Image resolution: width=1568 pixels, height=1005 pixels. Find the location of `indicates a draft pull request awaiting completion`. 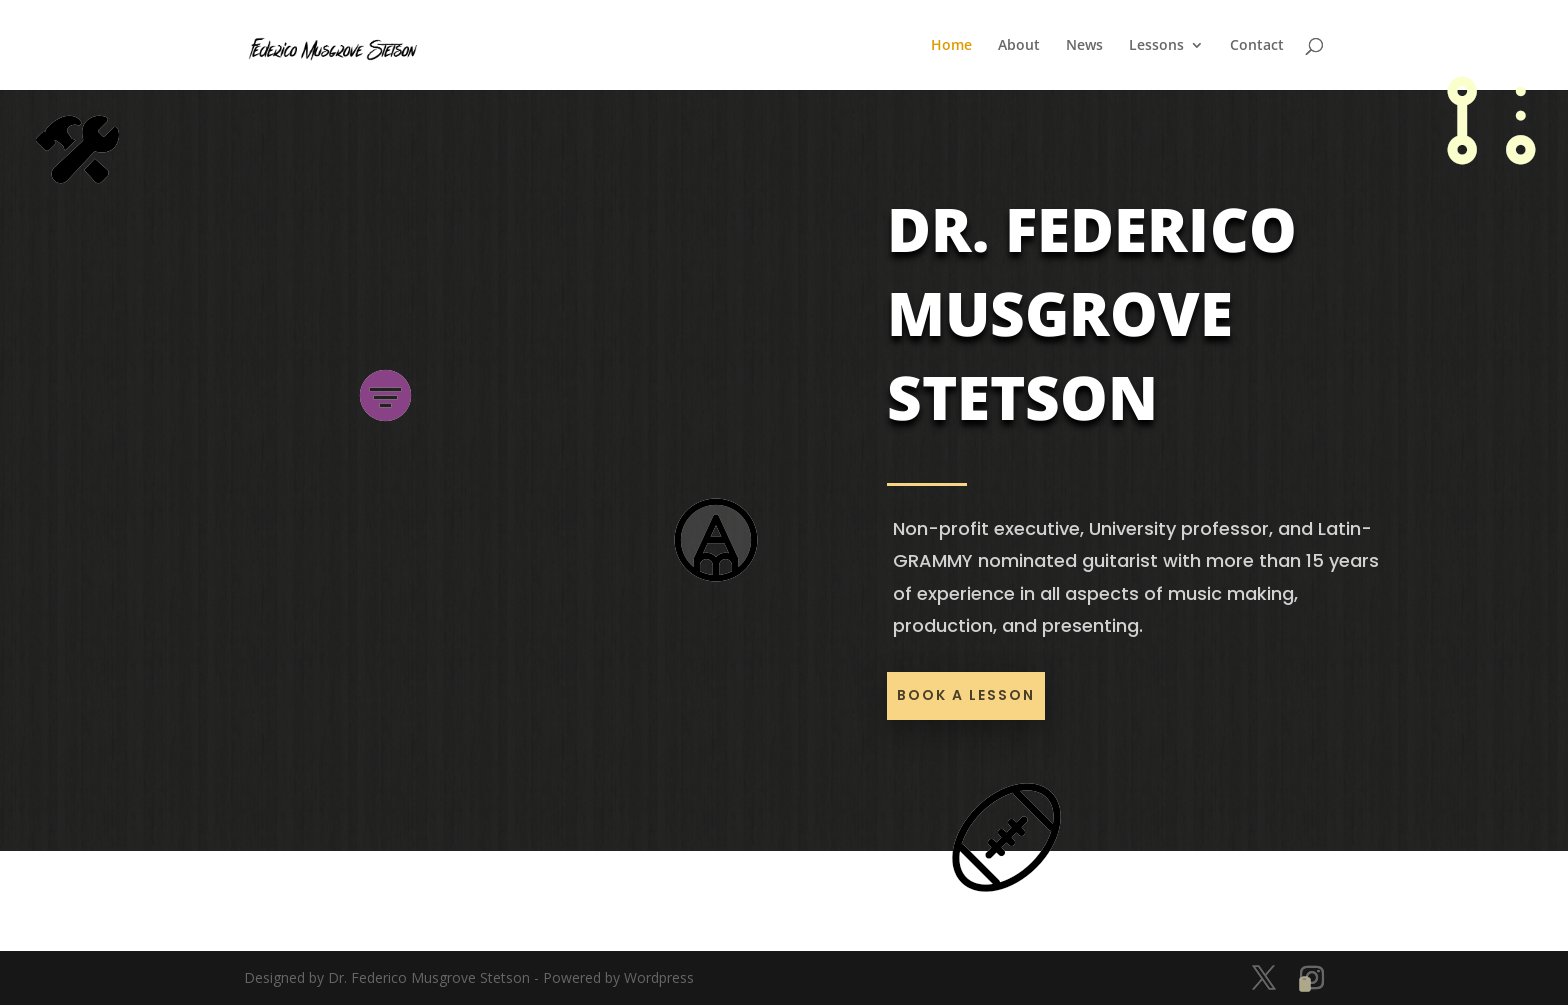

indicates a draft pull request awaiting completion is located at coordinates (1491, 120).